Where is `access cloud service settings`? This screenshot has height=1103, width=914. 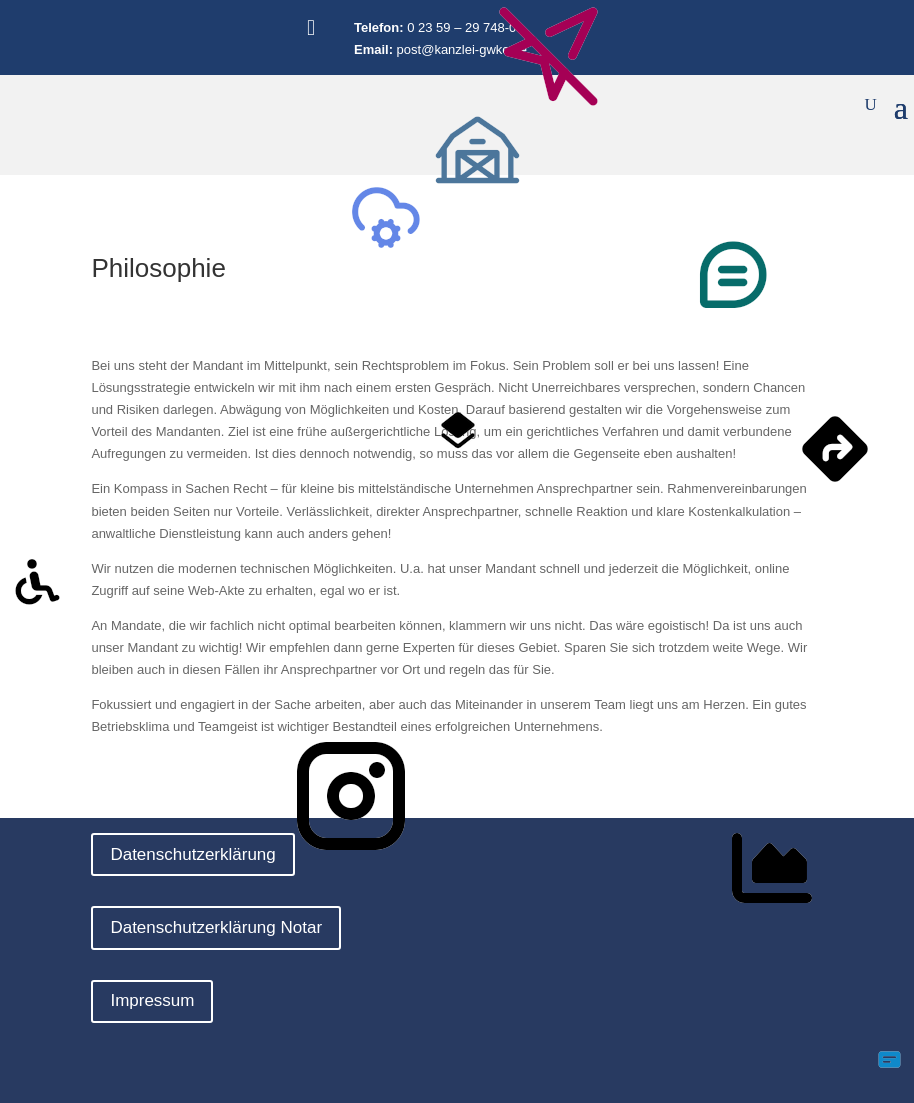 access cloud service settings is located at coordinates (386, 218).